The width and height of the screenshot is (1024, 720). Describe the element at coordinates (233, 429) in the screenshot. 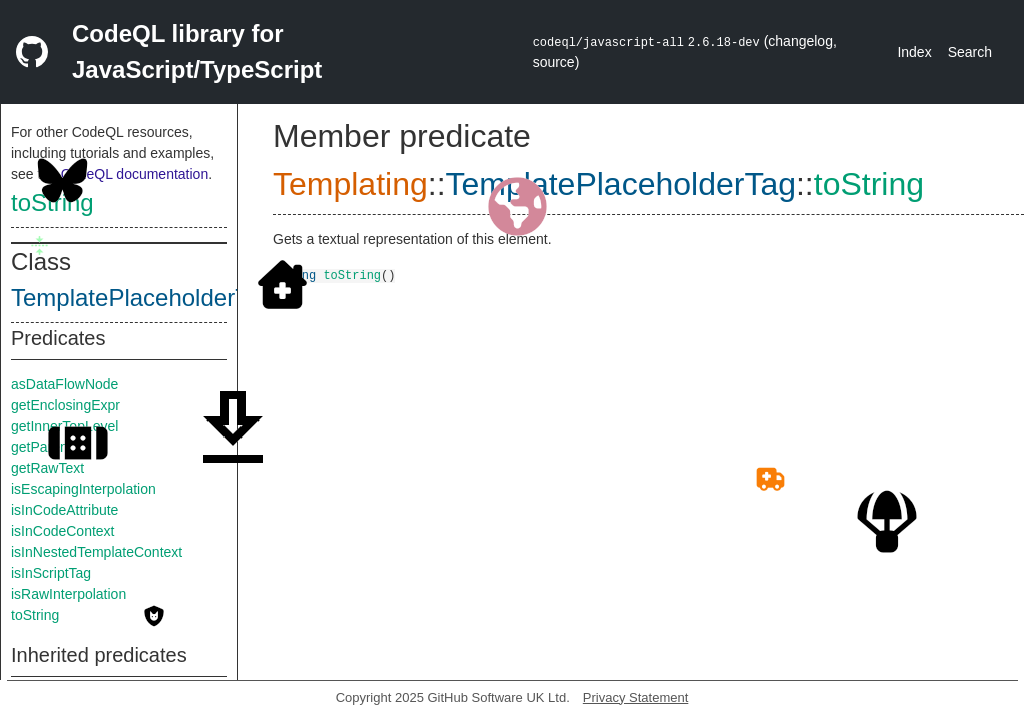

I see `download a file` at that location.